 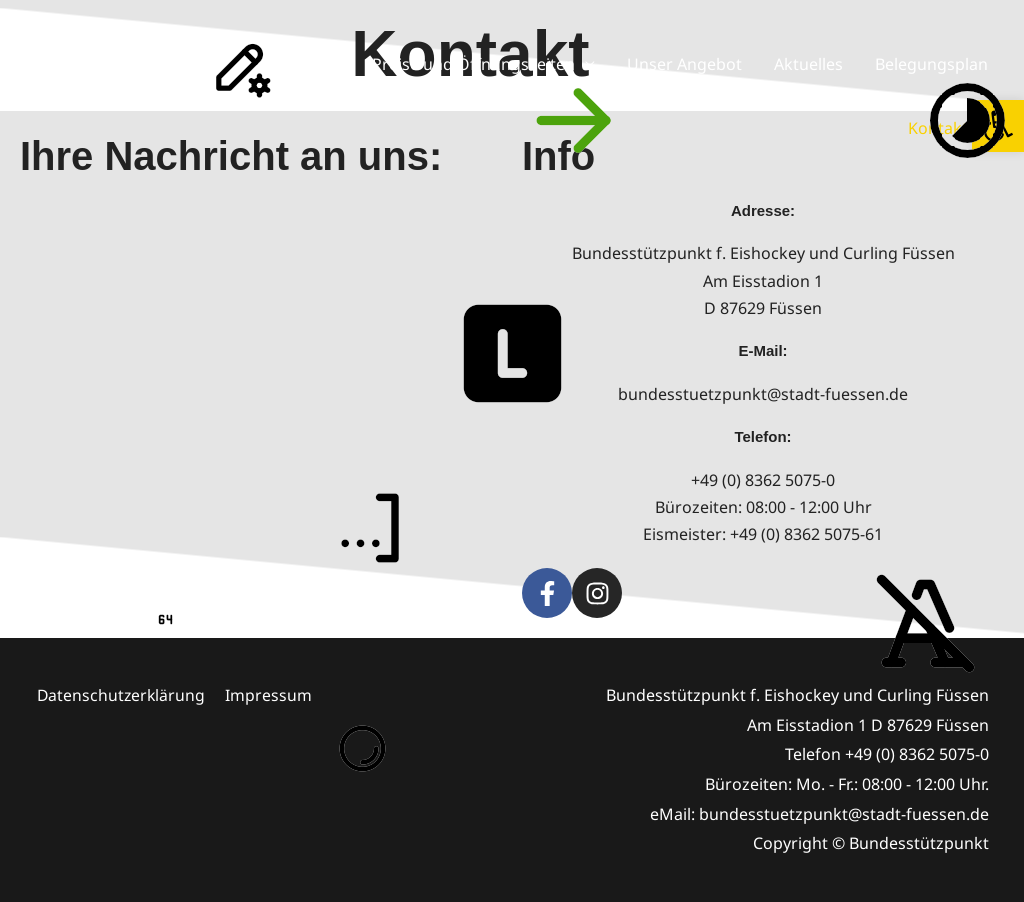 I want to click on disable text formatting options, so click(x=925, y=623).